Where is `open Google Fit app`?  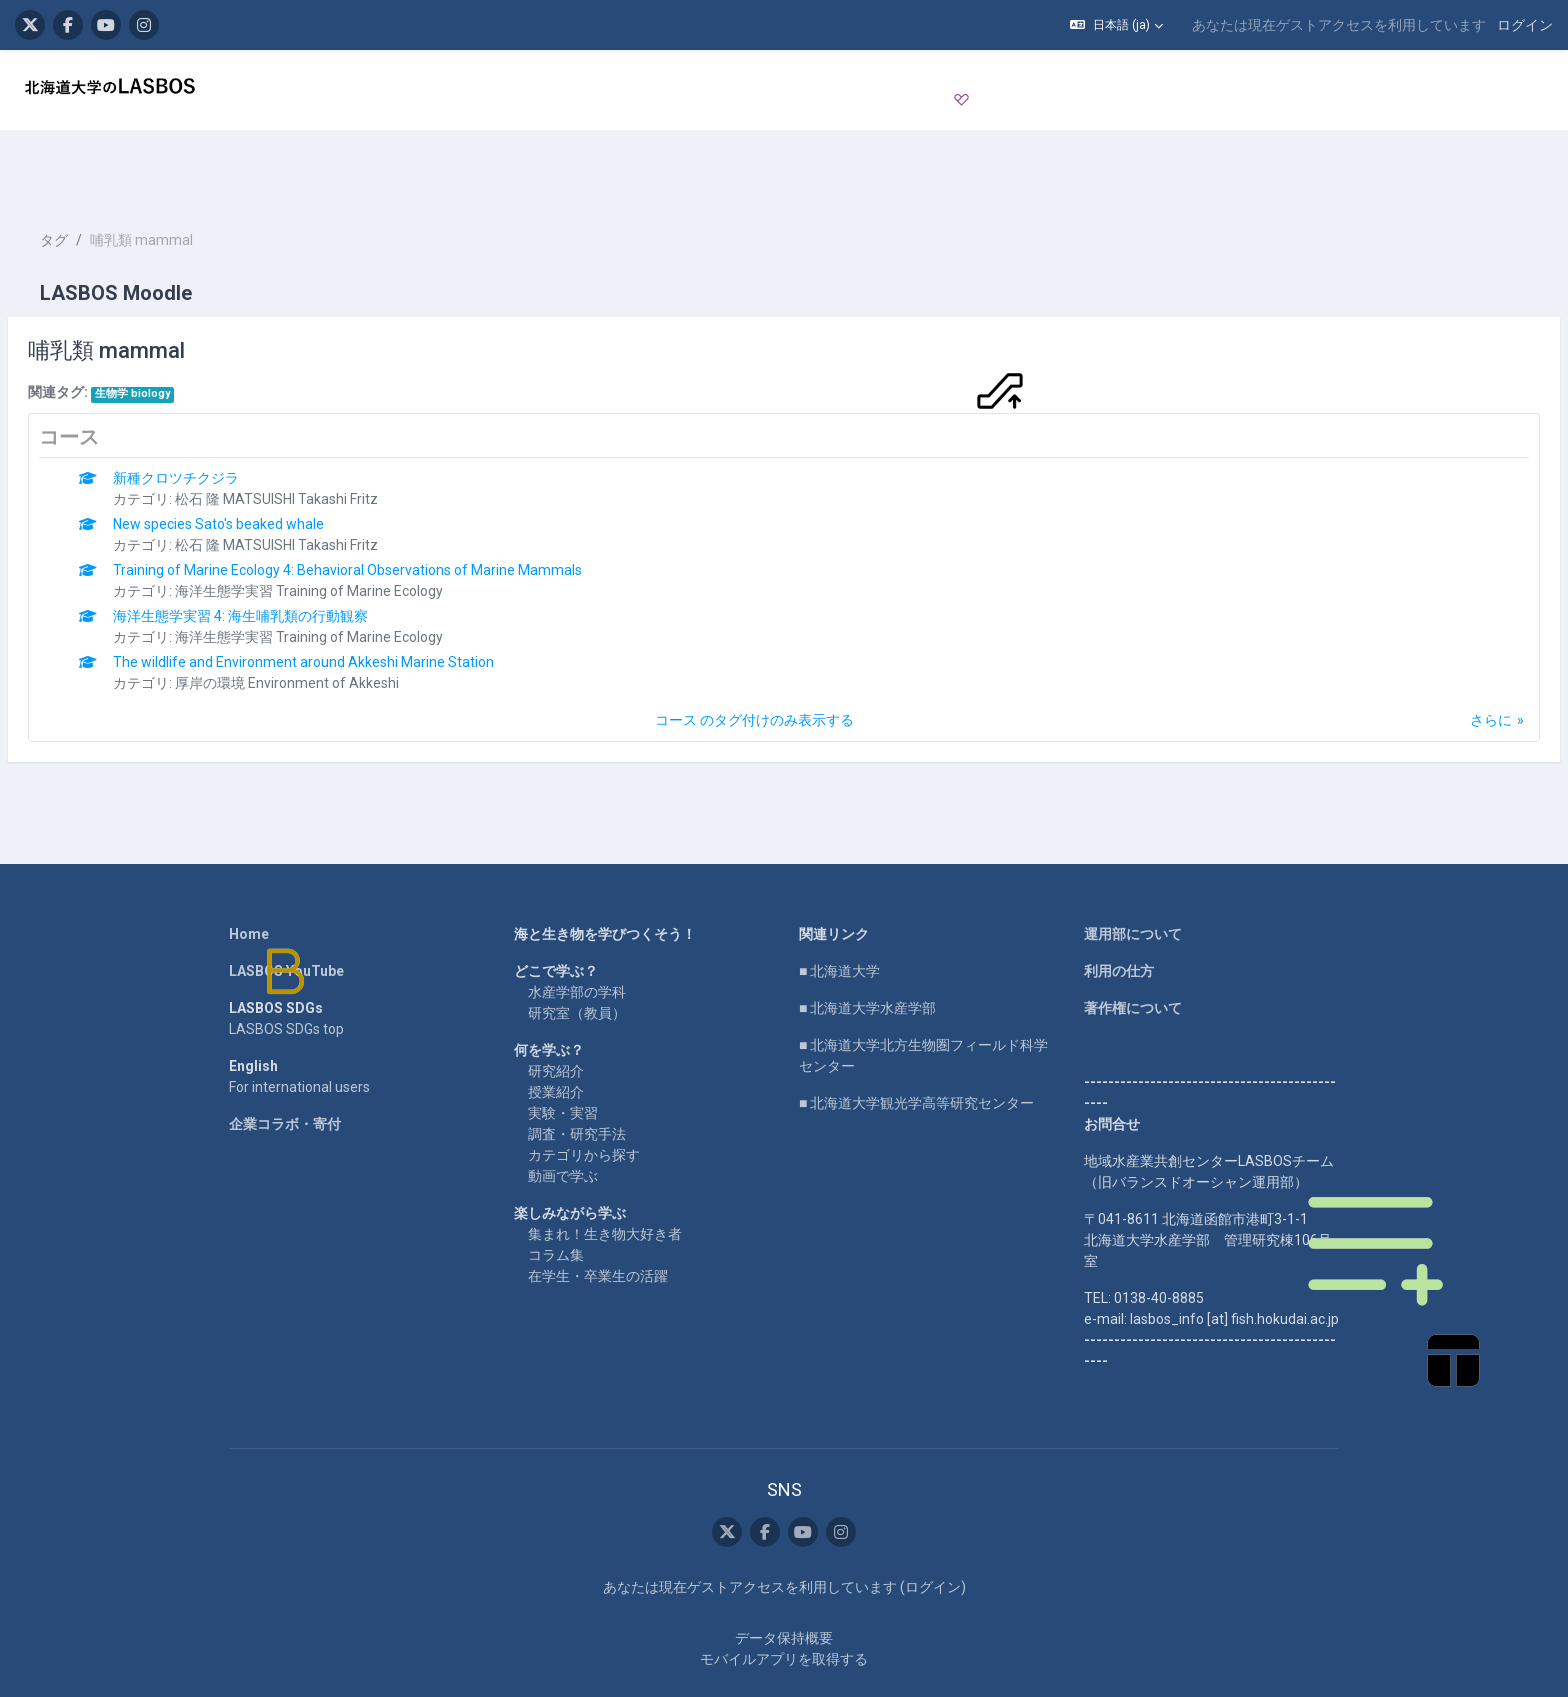
open Google Fit app is located at coordinates (961, 99).